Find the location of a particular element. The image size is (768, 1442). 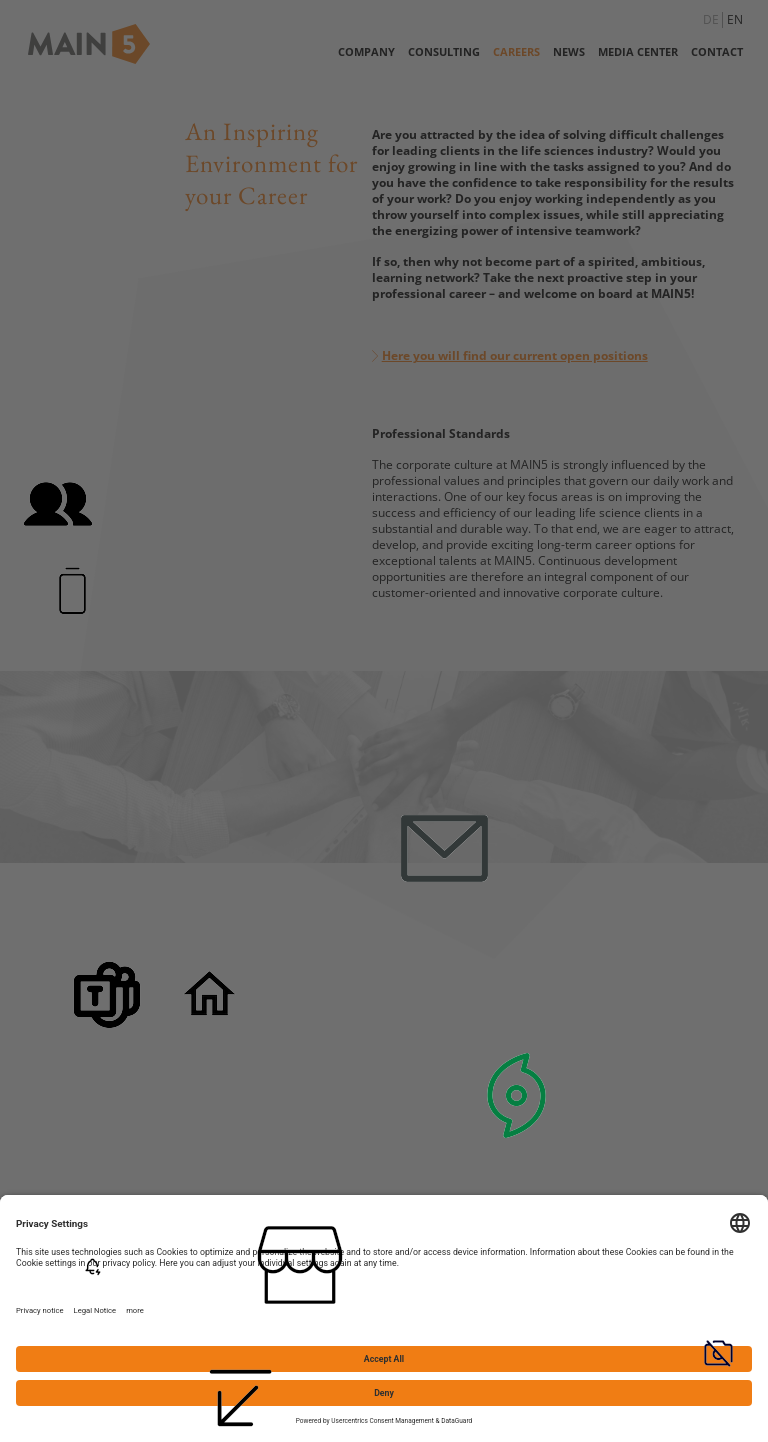

open your inbox is located at coordinates (444, 848).